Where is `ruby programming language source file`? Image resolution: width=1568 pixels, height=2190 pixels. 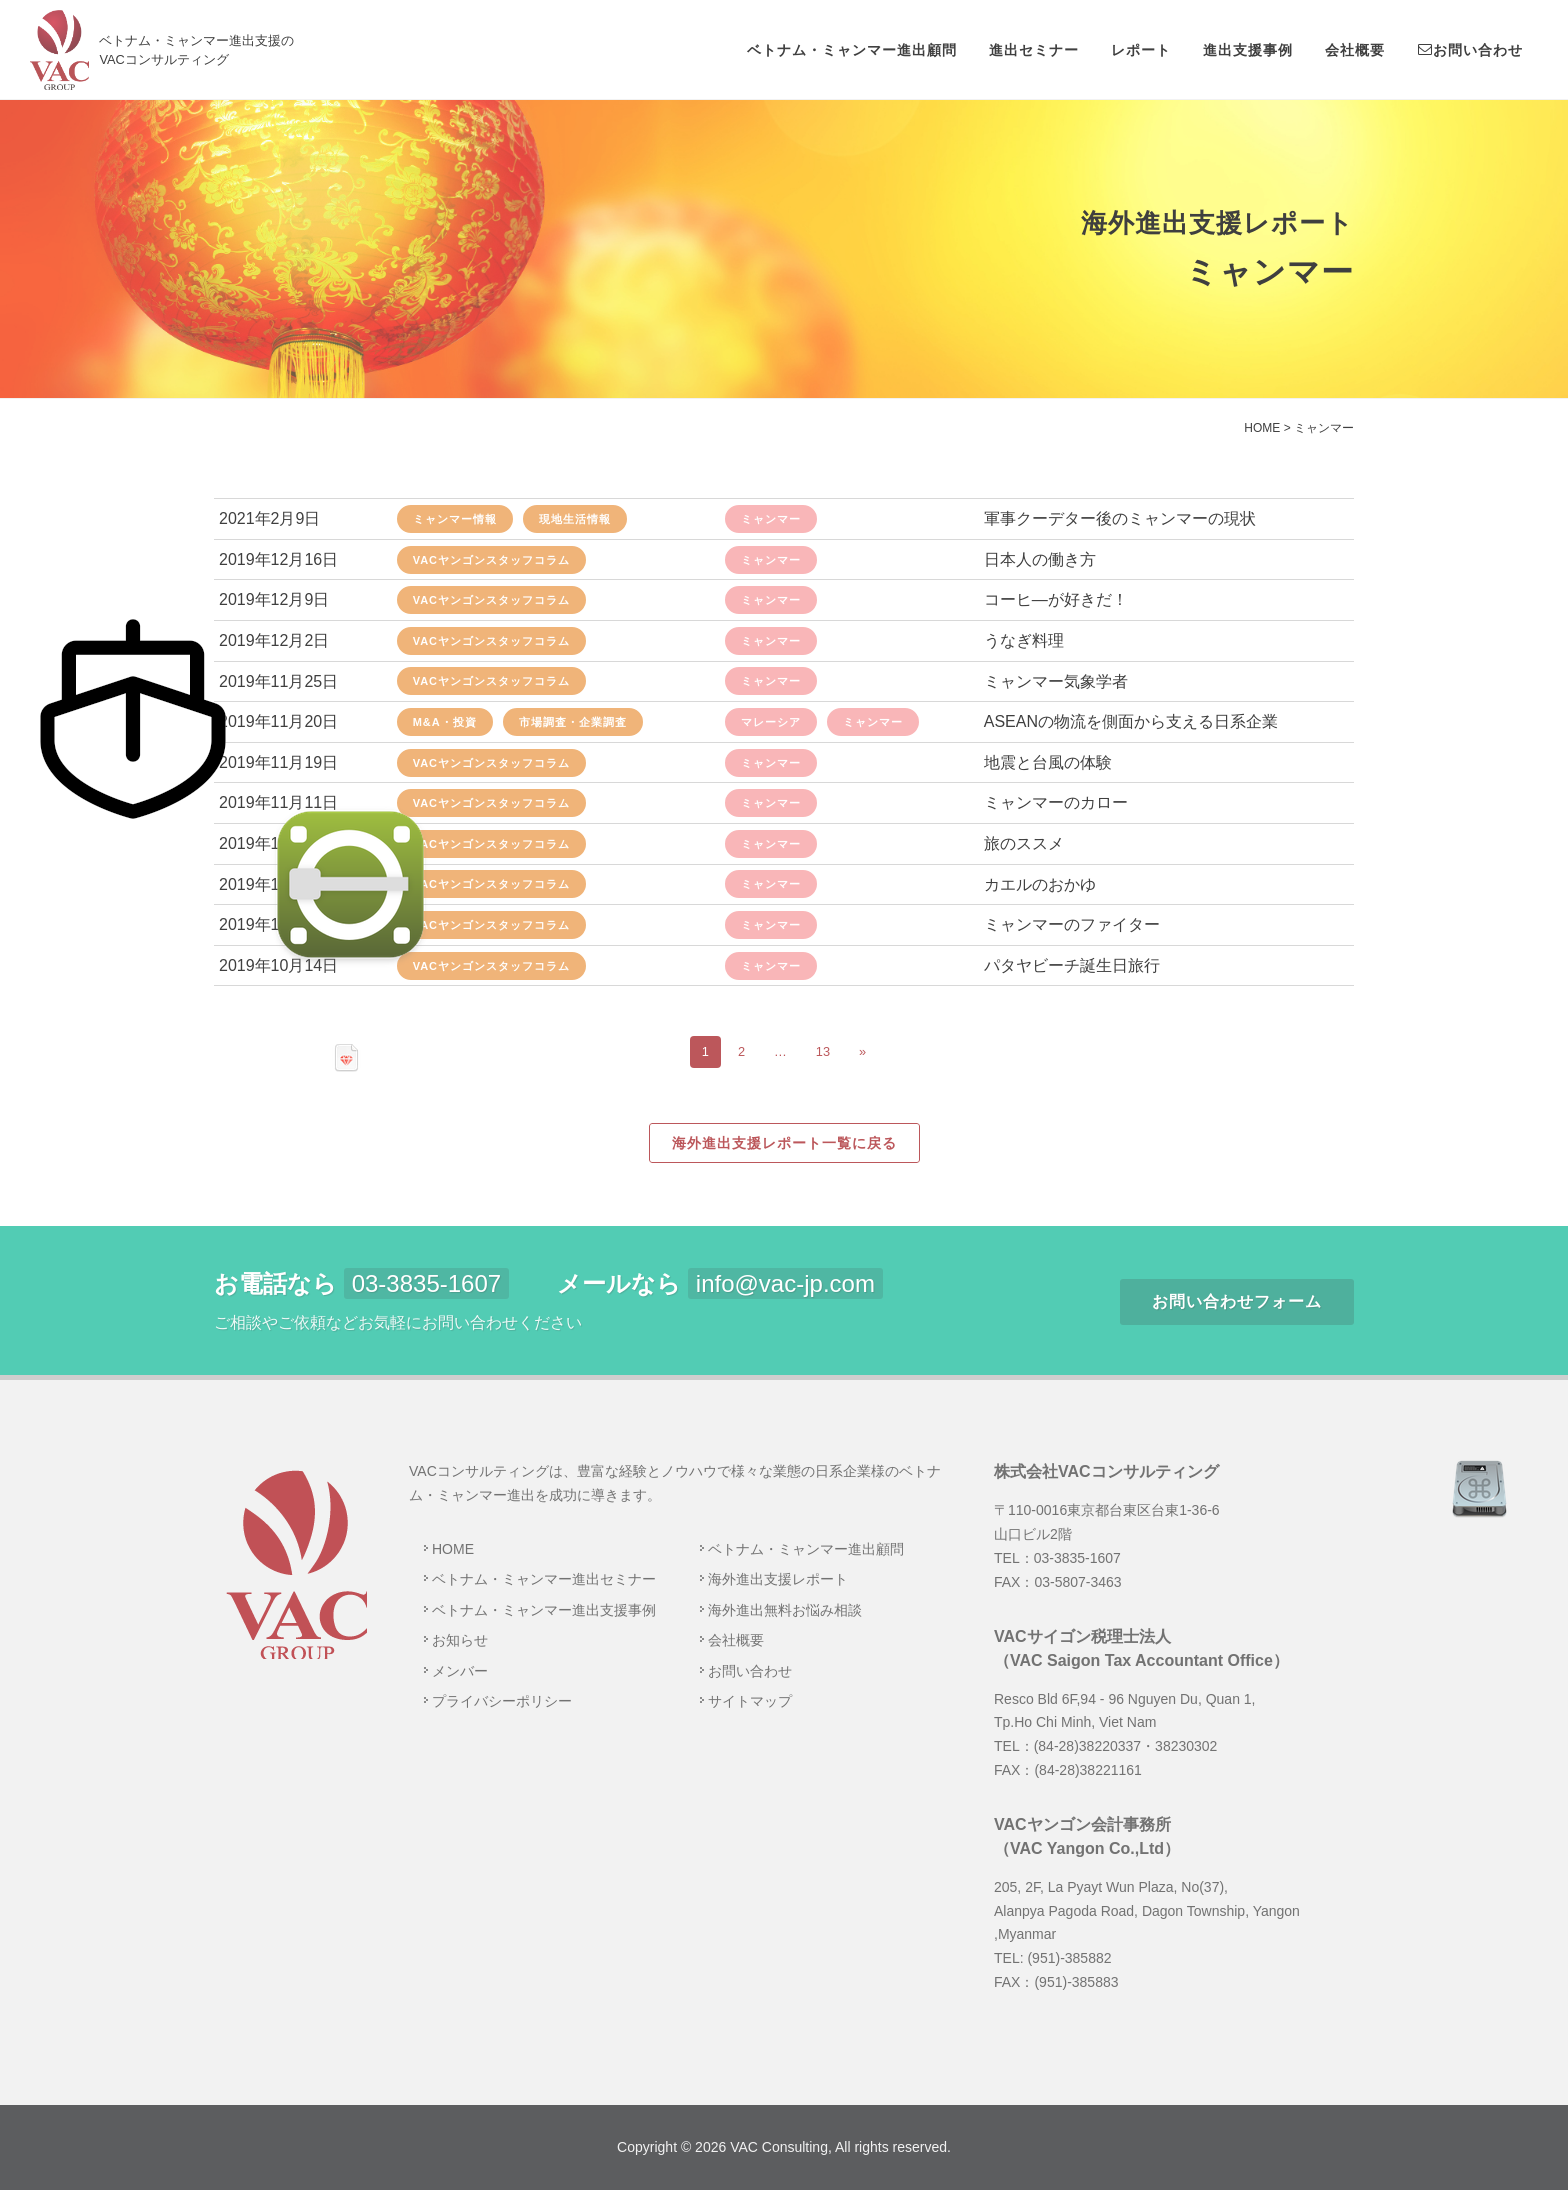 ruby programming language source file is located at coordinates (346, 1057).